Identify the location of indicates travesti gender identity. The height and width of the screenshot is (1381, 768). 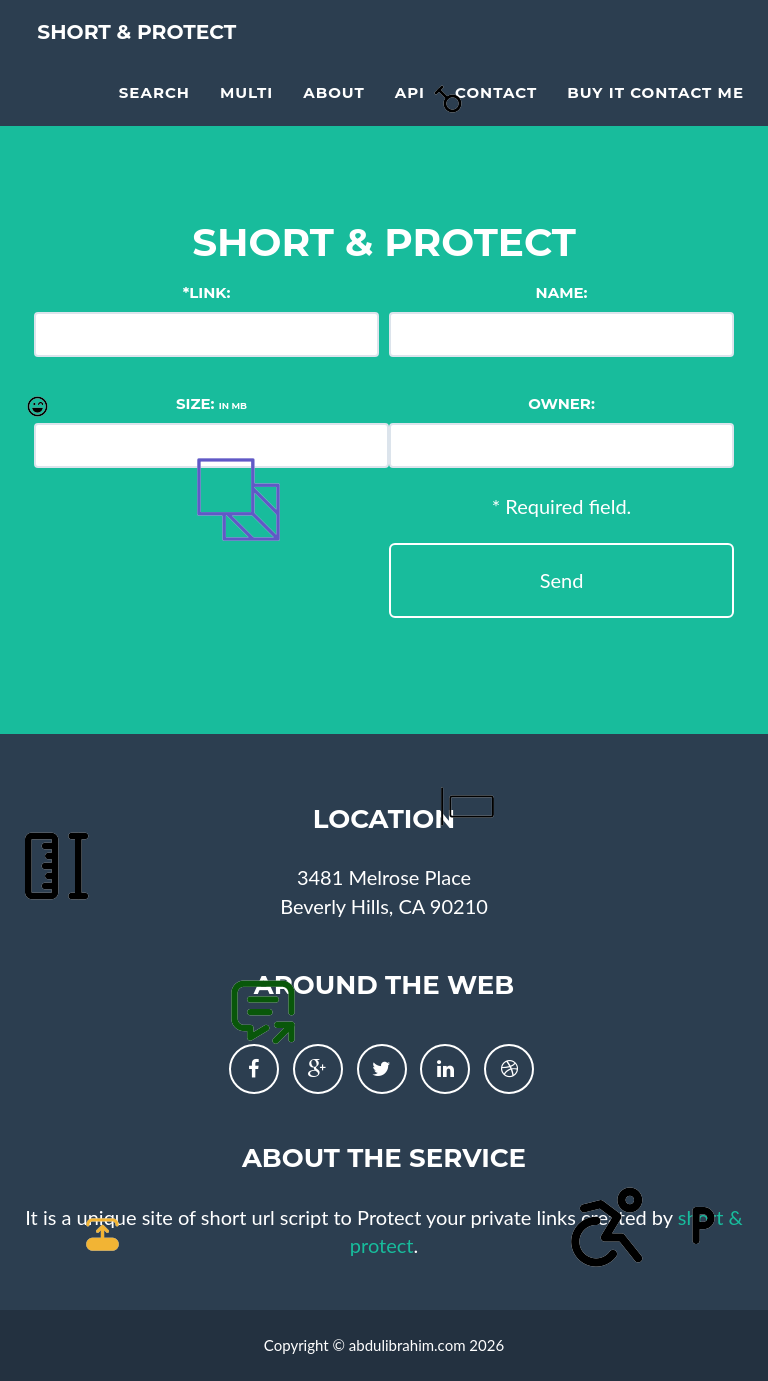
(448, 99).